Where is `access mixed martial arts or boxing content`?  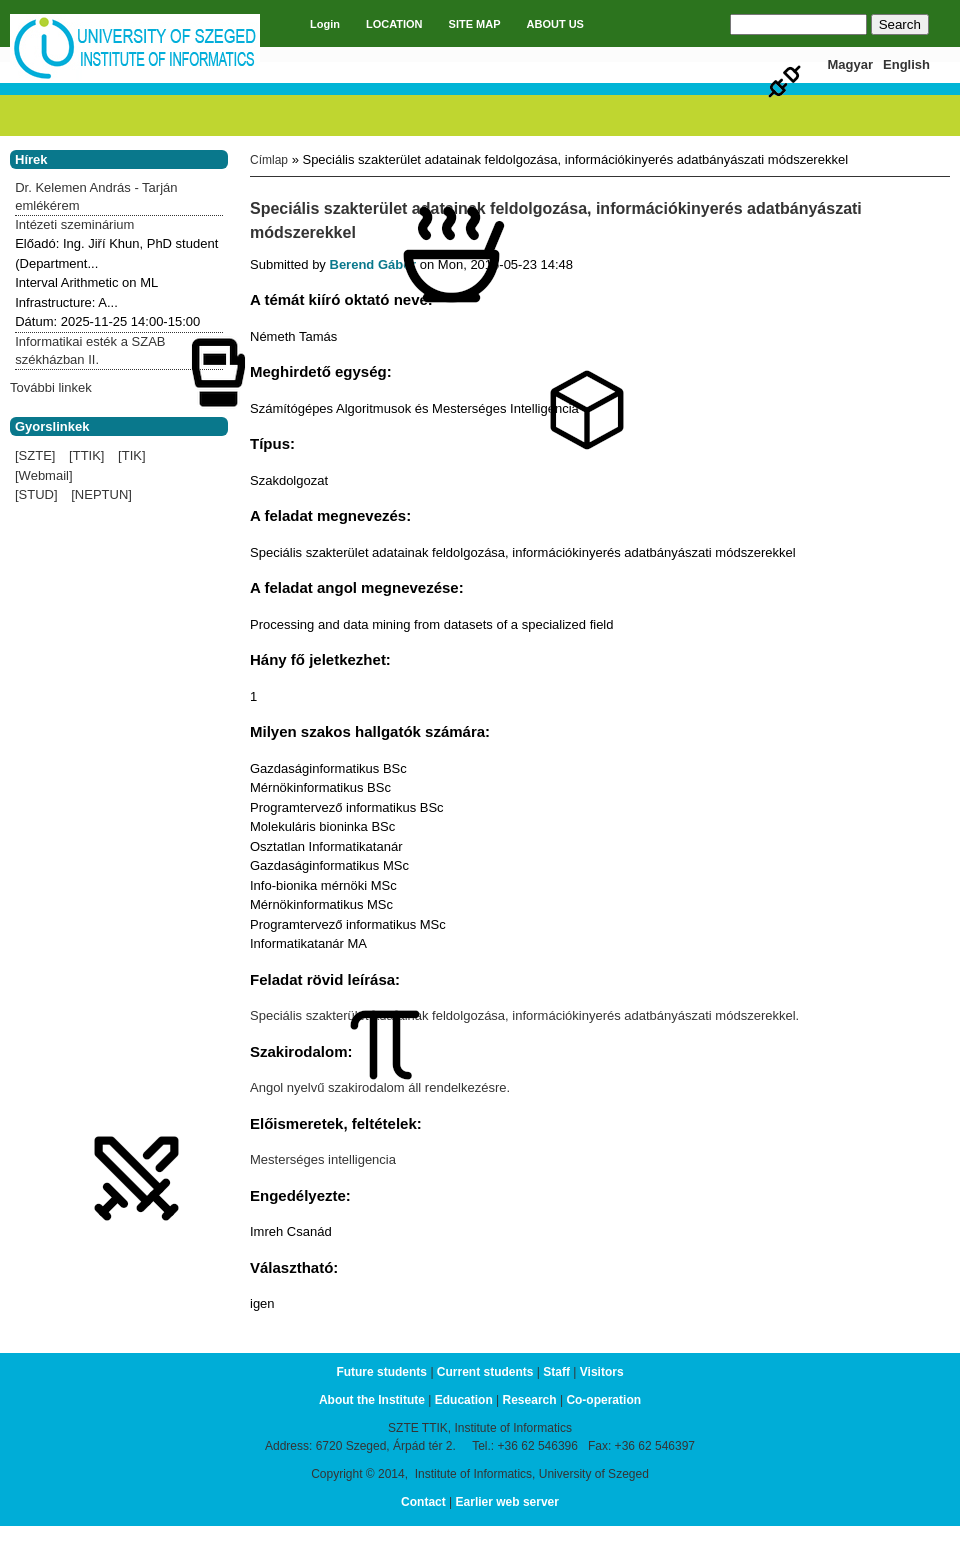 access mixed martial arts or boxing content is located at coordinates (218, 372).